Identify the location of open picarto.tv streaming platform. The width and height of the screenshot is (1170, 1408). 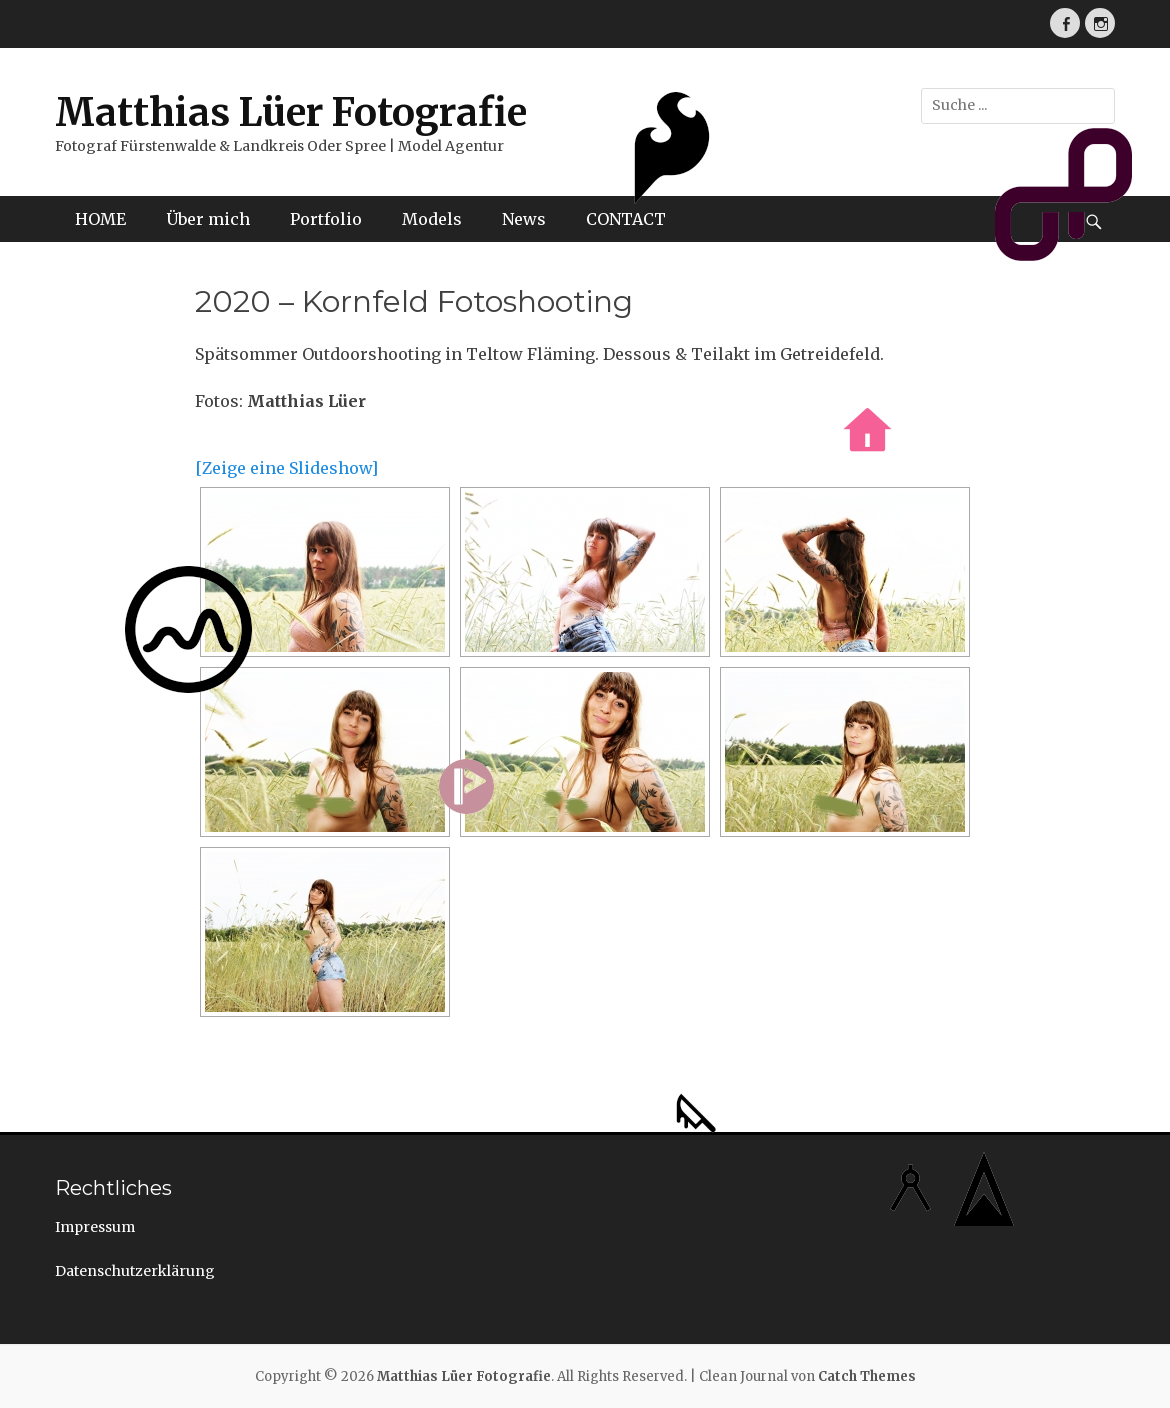
(466, 786).